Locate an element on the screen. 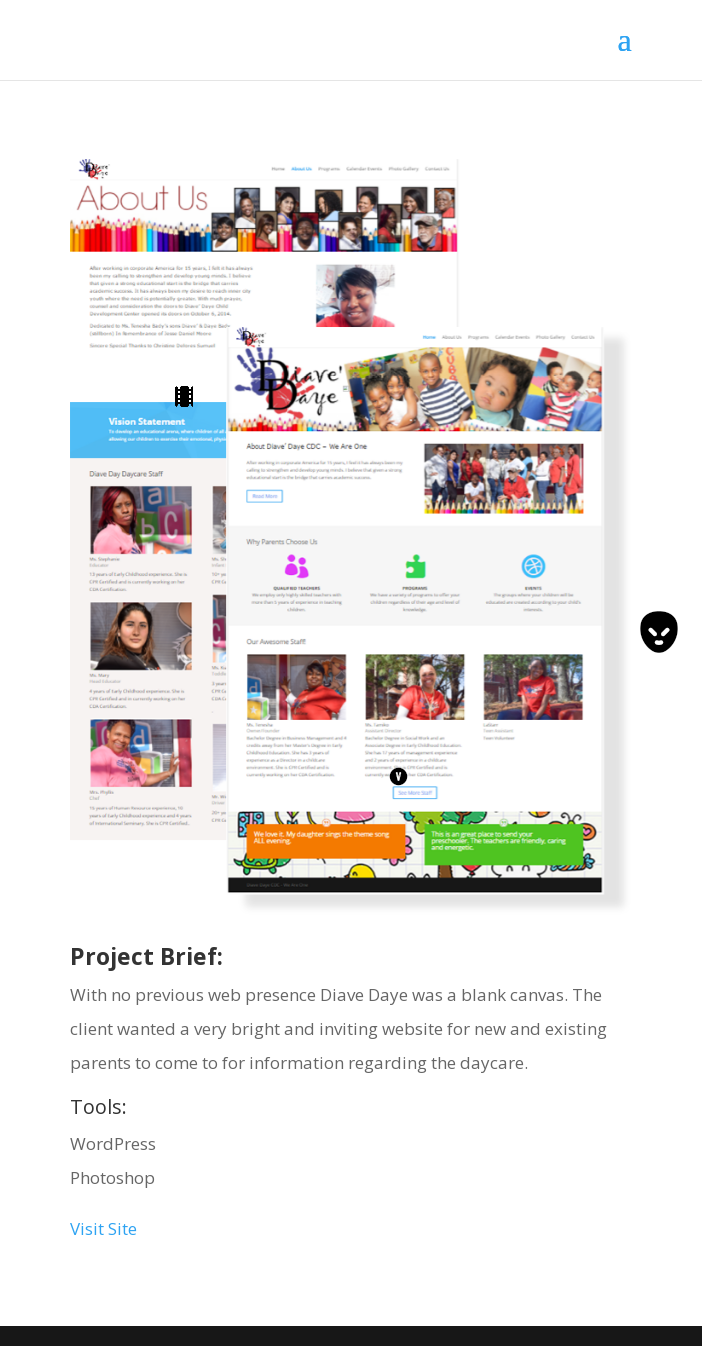 The height and width of the screenshot is (1346, 702). indicates a verified status or badge is located at coordinates (398, 776).